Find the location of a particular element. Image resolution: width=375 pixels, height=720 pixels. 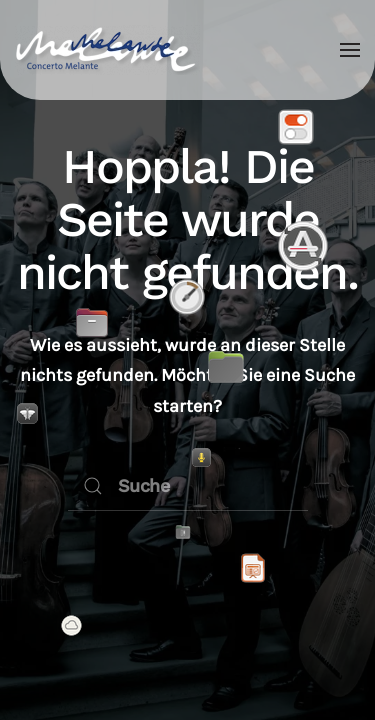

open qmmp audio player is located at coordinates (27, 413).